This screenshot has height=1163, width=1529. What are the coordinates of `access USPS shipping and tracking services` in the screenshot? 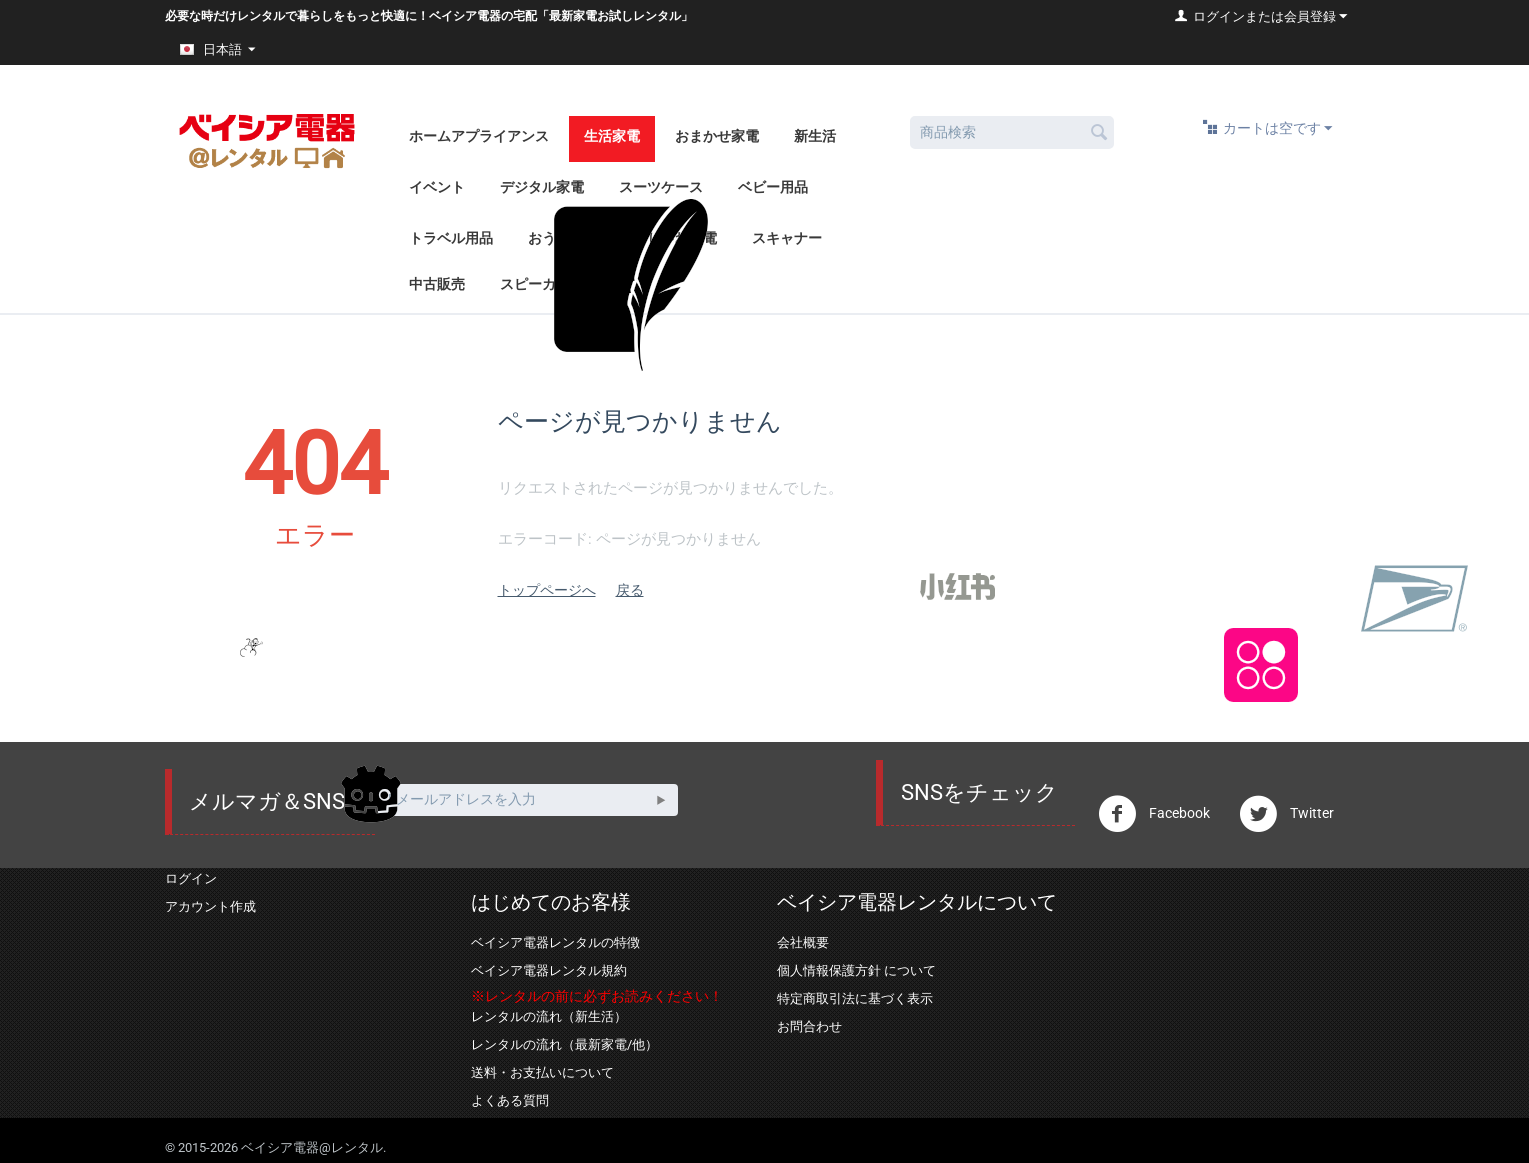 It's located at (1414, 598).